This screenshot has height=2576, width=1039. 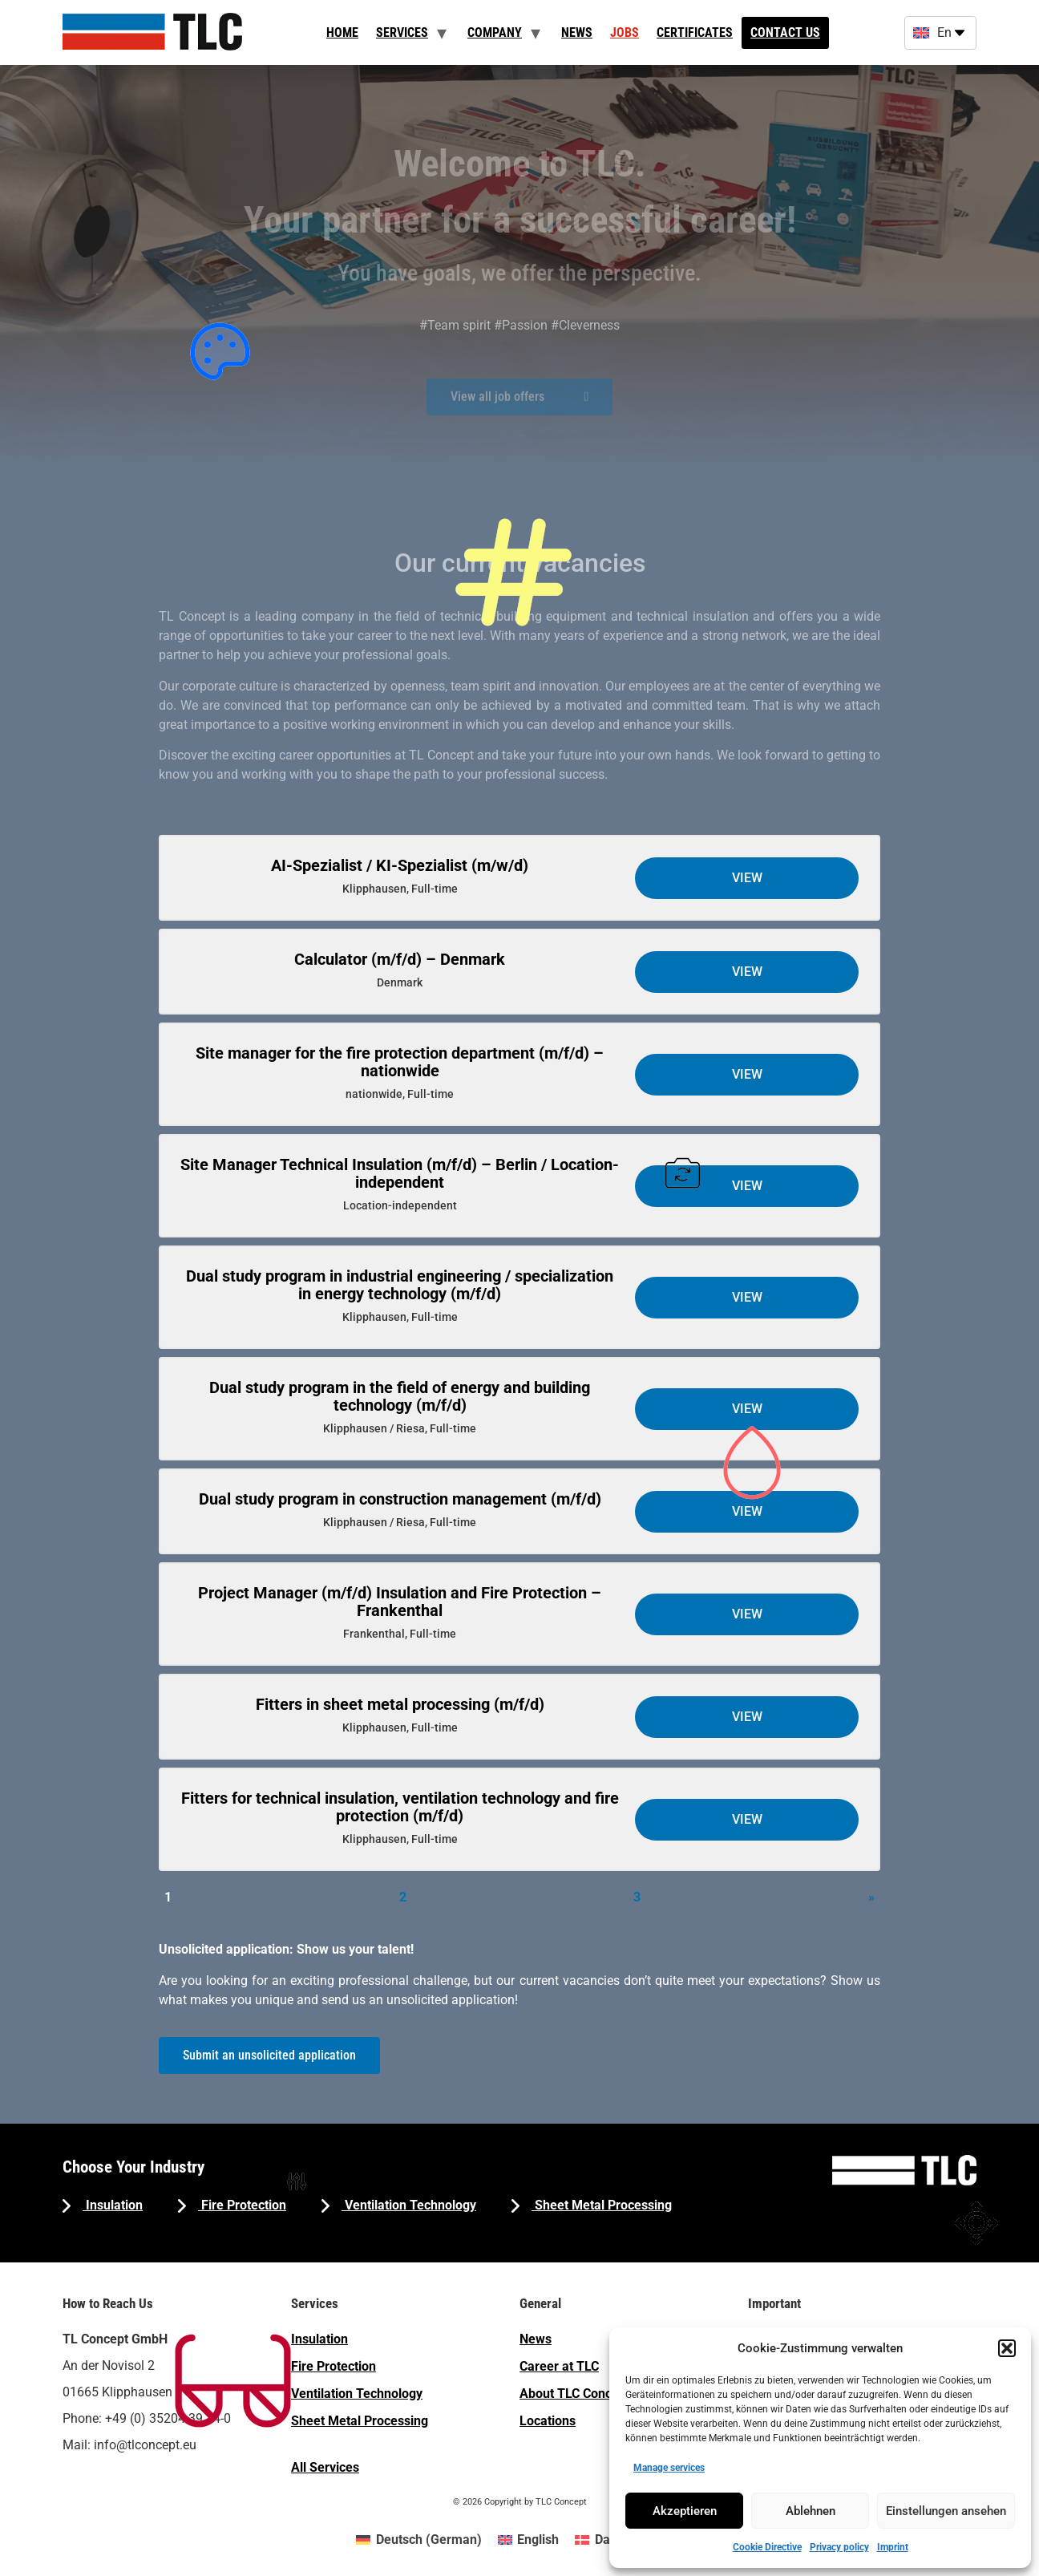 I want to click on view or add hashtags, so click(x=513, y=572).